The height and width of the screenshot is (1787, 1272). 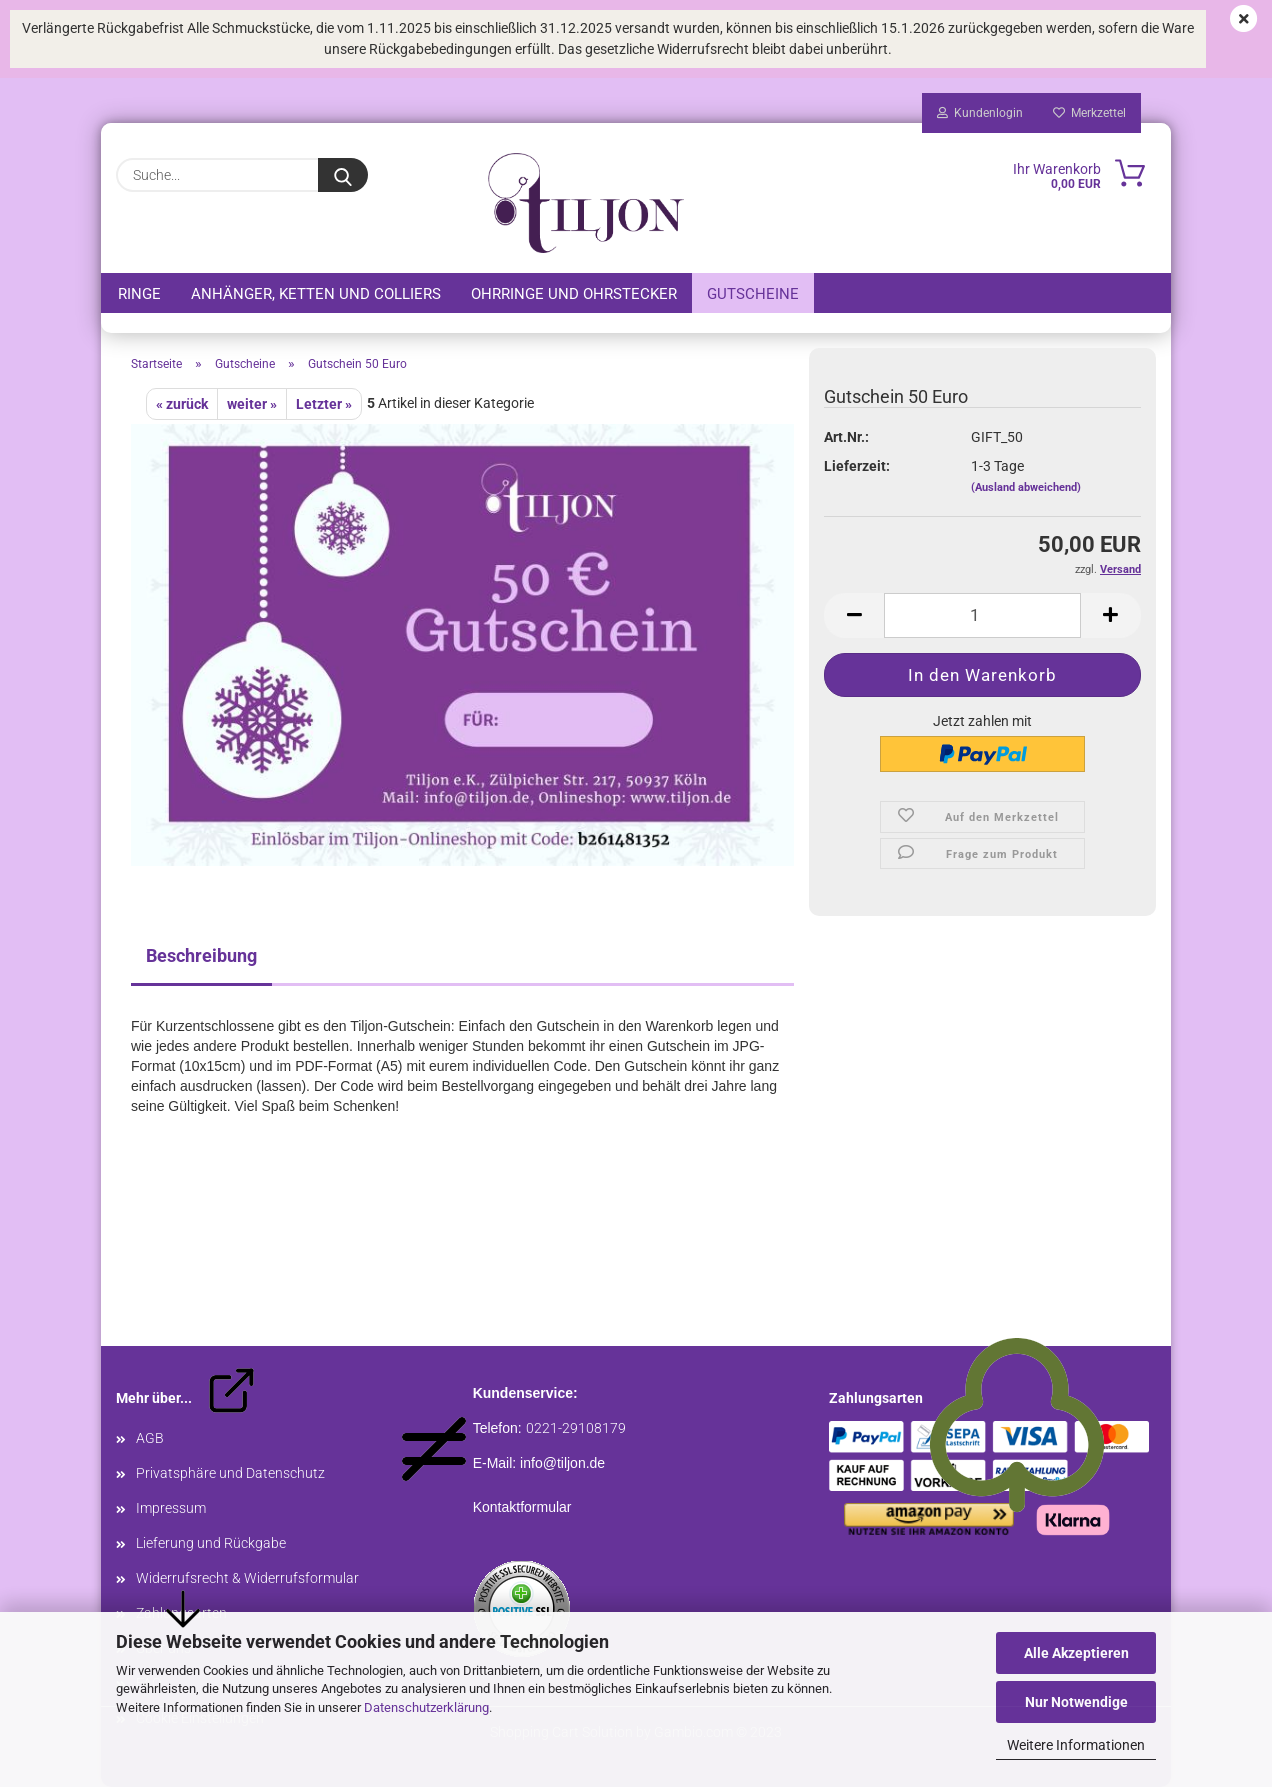 What do you see at coordinates (183, 1609) in the screenshot?
I see `scroll down or view more content` at bounding box center [183, 1609].